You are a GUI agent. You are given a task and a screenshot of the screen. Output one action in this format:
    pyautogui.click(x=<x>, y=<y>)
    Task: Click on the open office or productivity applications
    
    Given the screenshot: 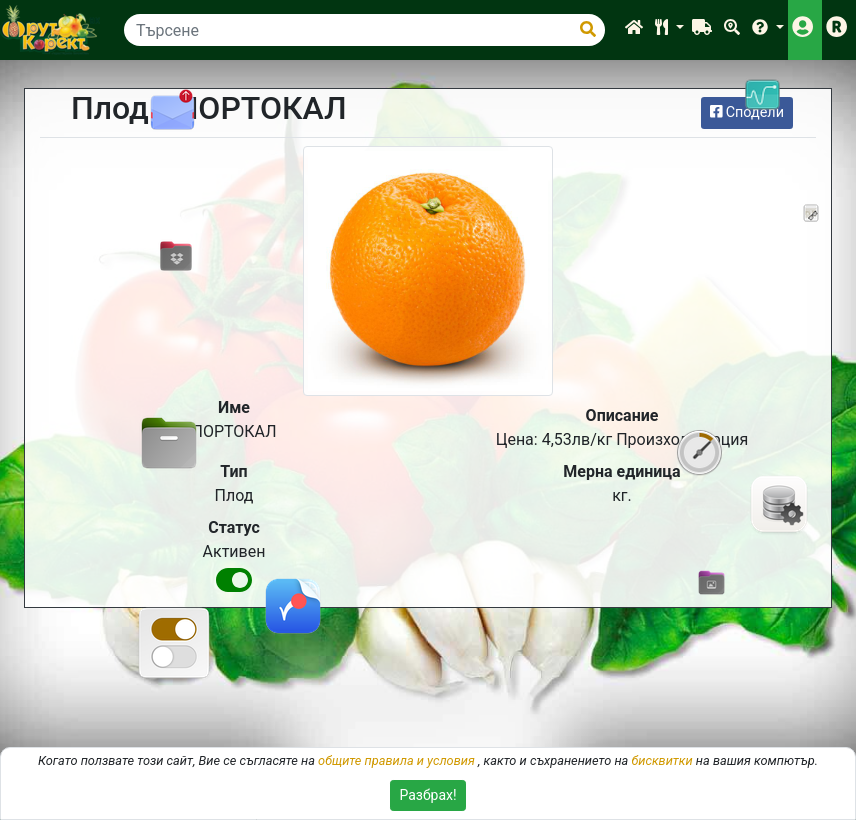 What is the action you would take?
    pyautogui.click(x=811, y=213)
    